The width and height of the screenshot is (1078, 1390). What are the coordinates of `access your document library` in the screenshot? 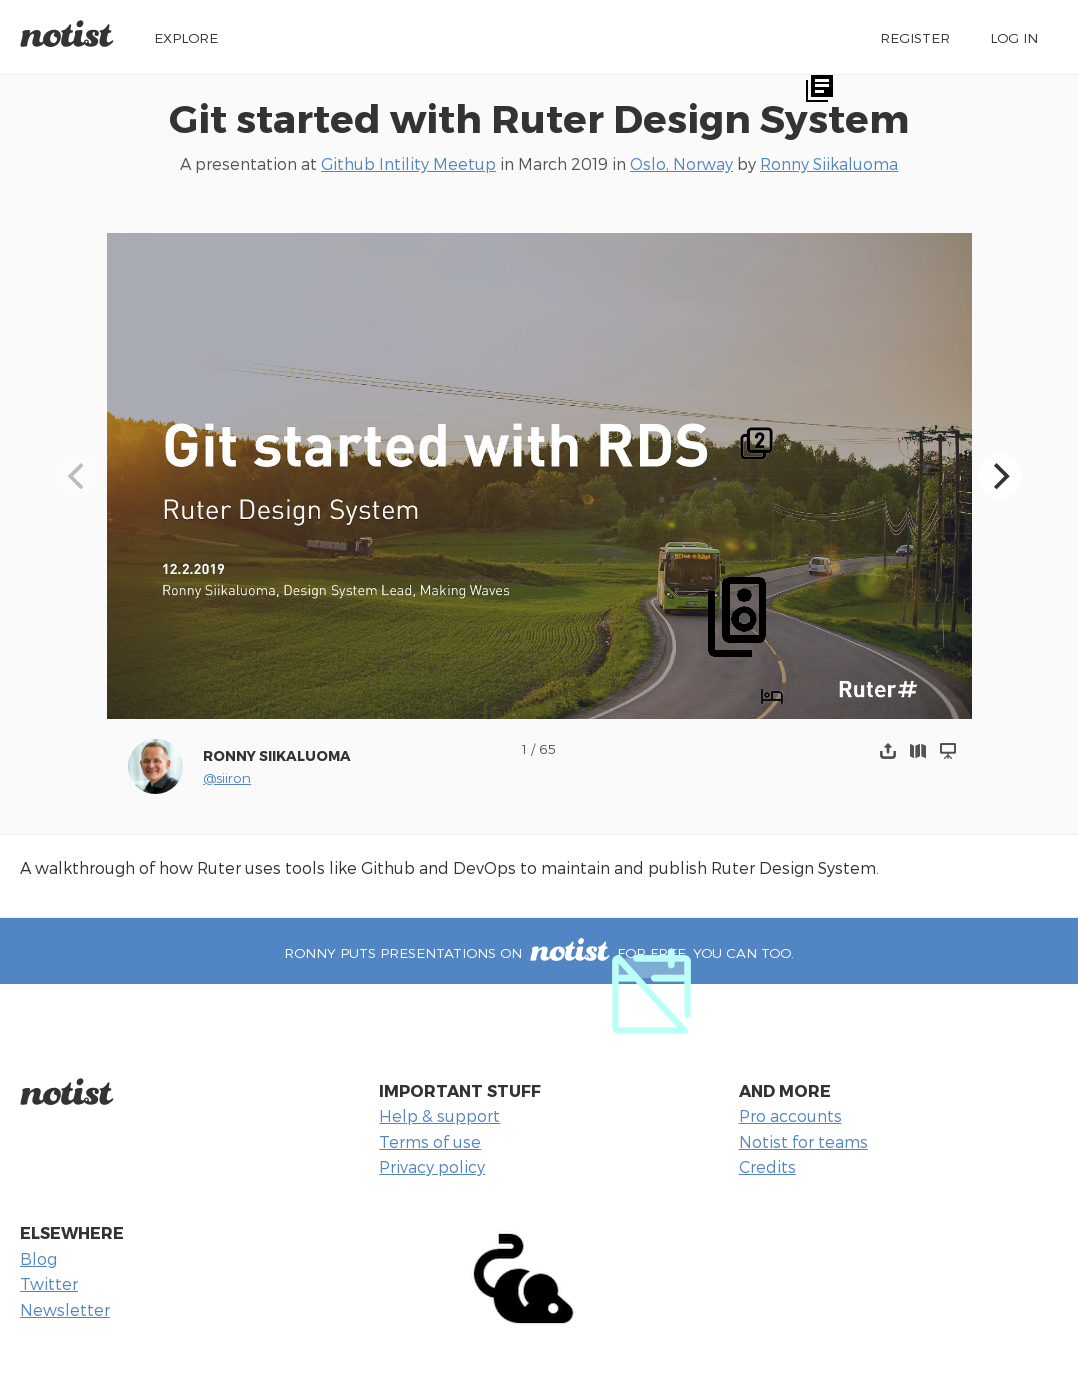 It's located at (819, 88).